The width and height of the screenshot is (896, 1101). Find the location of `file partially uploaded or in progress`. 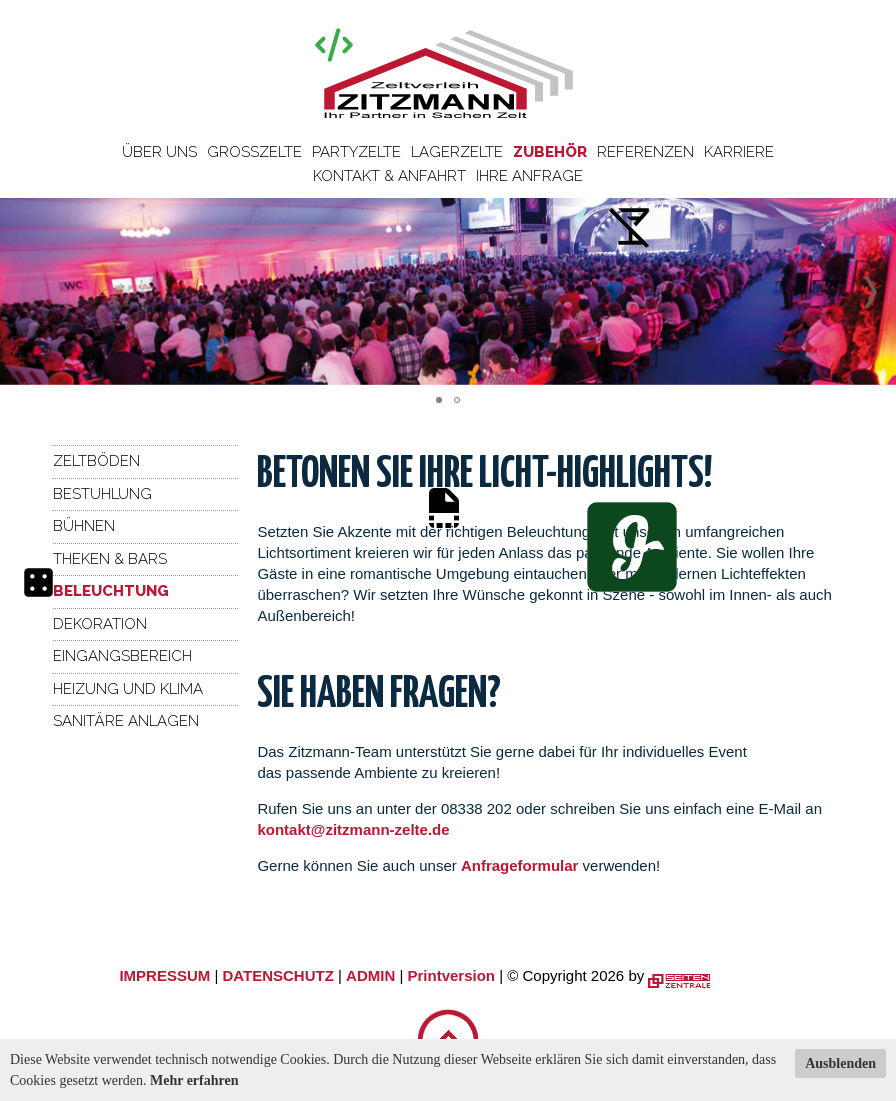

file partially uploaded or in progress is located at coordinates (444, 508).